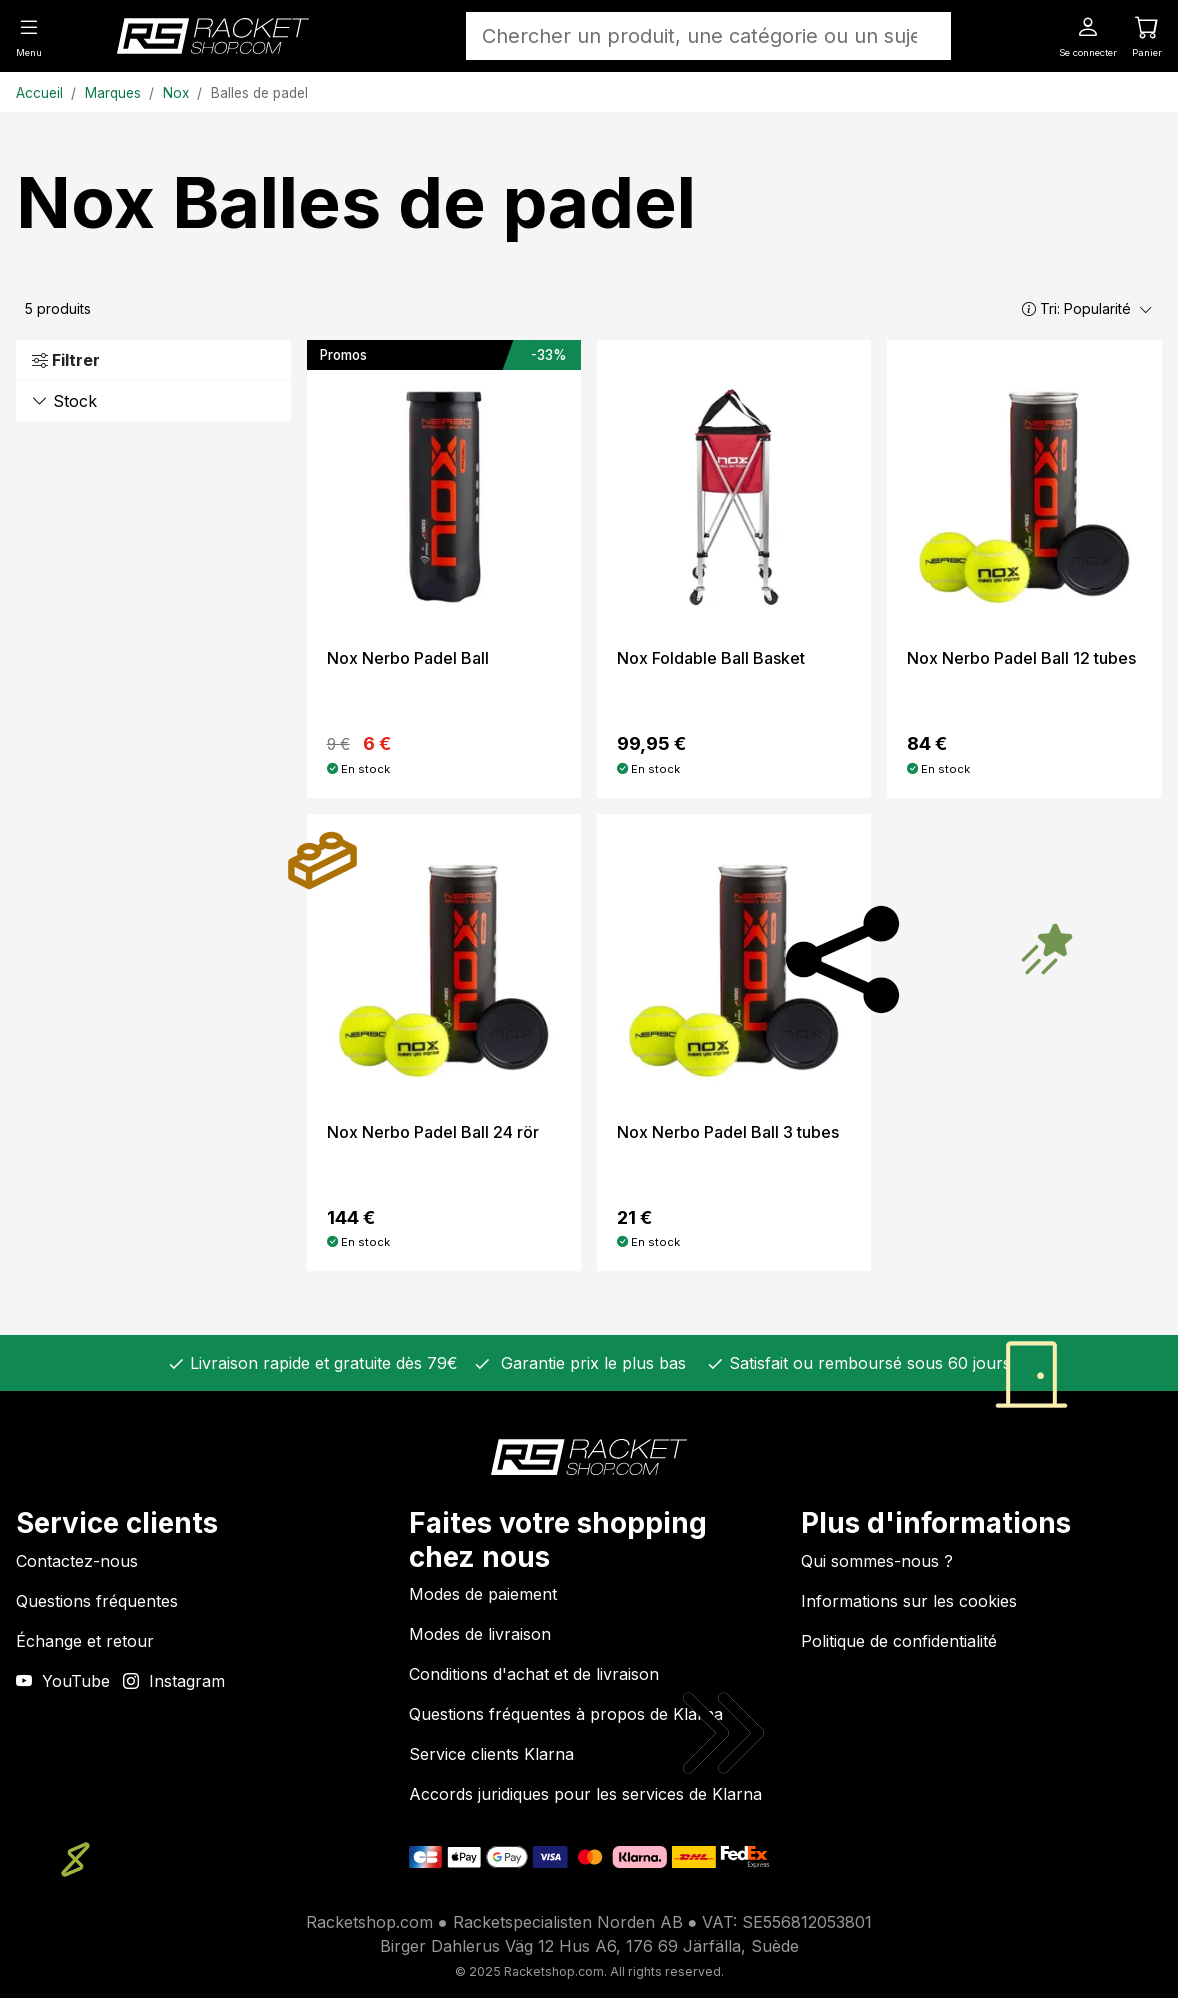 Image resolution: width=1178 pixels, height=1998 pixels. I want to click on exit or log out of the application, so click(1031, 1374).